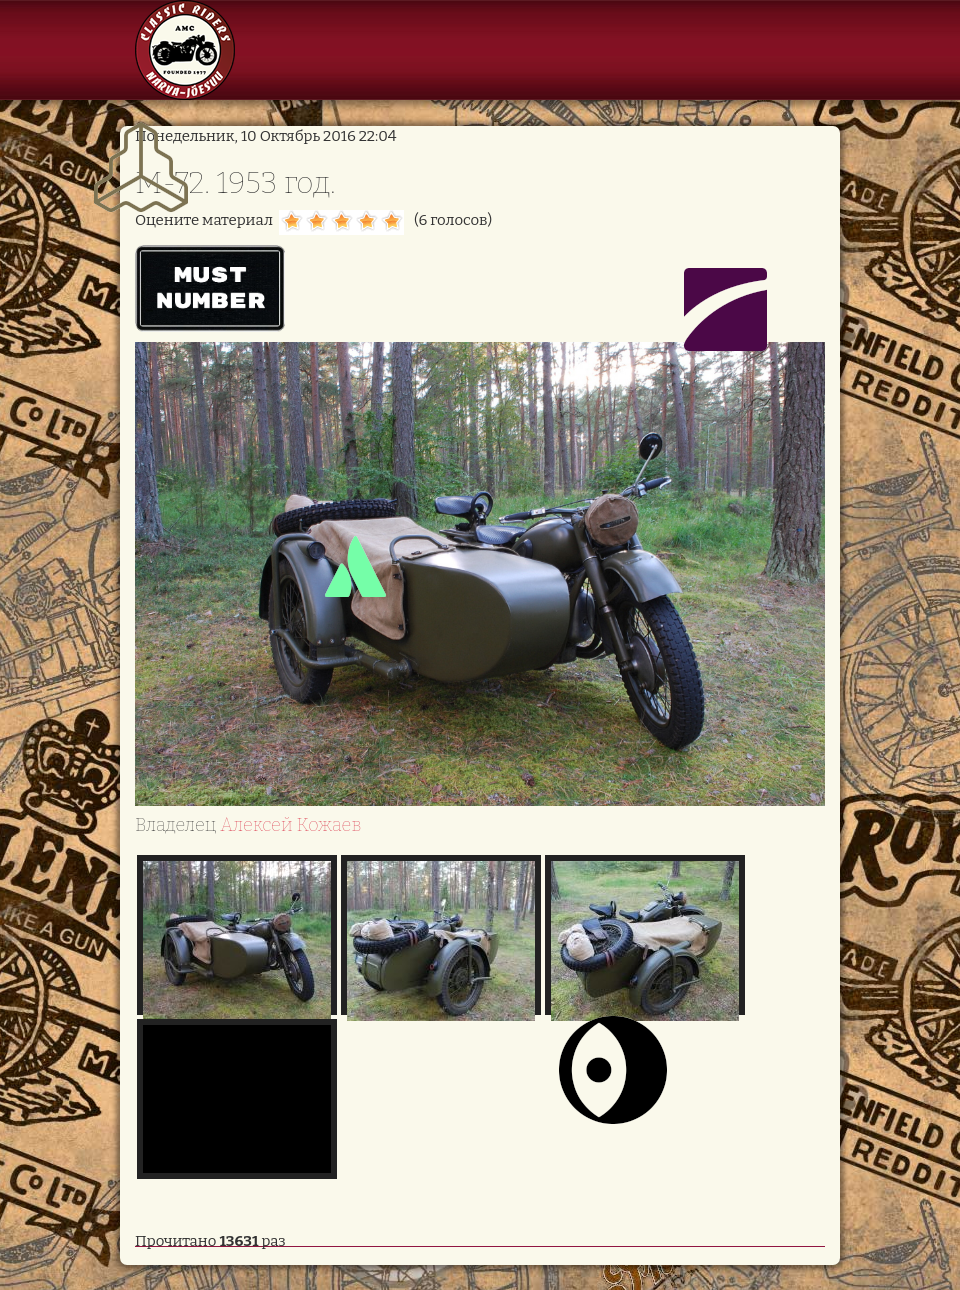 The image size is (960, 1290). I want to click on icomoon icon font service logo, so click(613, 1070).